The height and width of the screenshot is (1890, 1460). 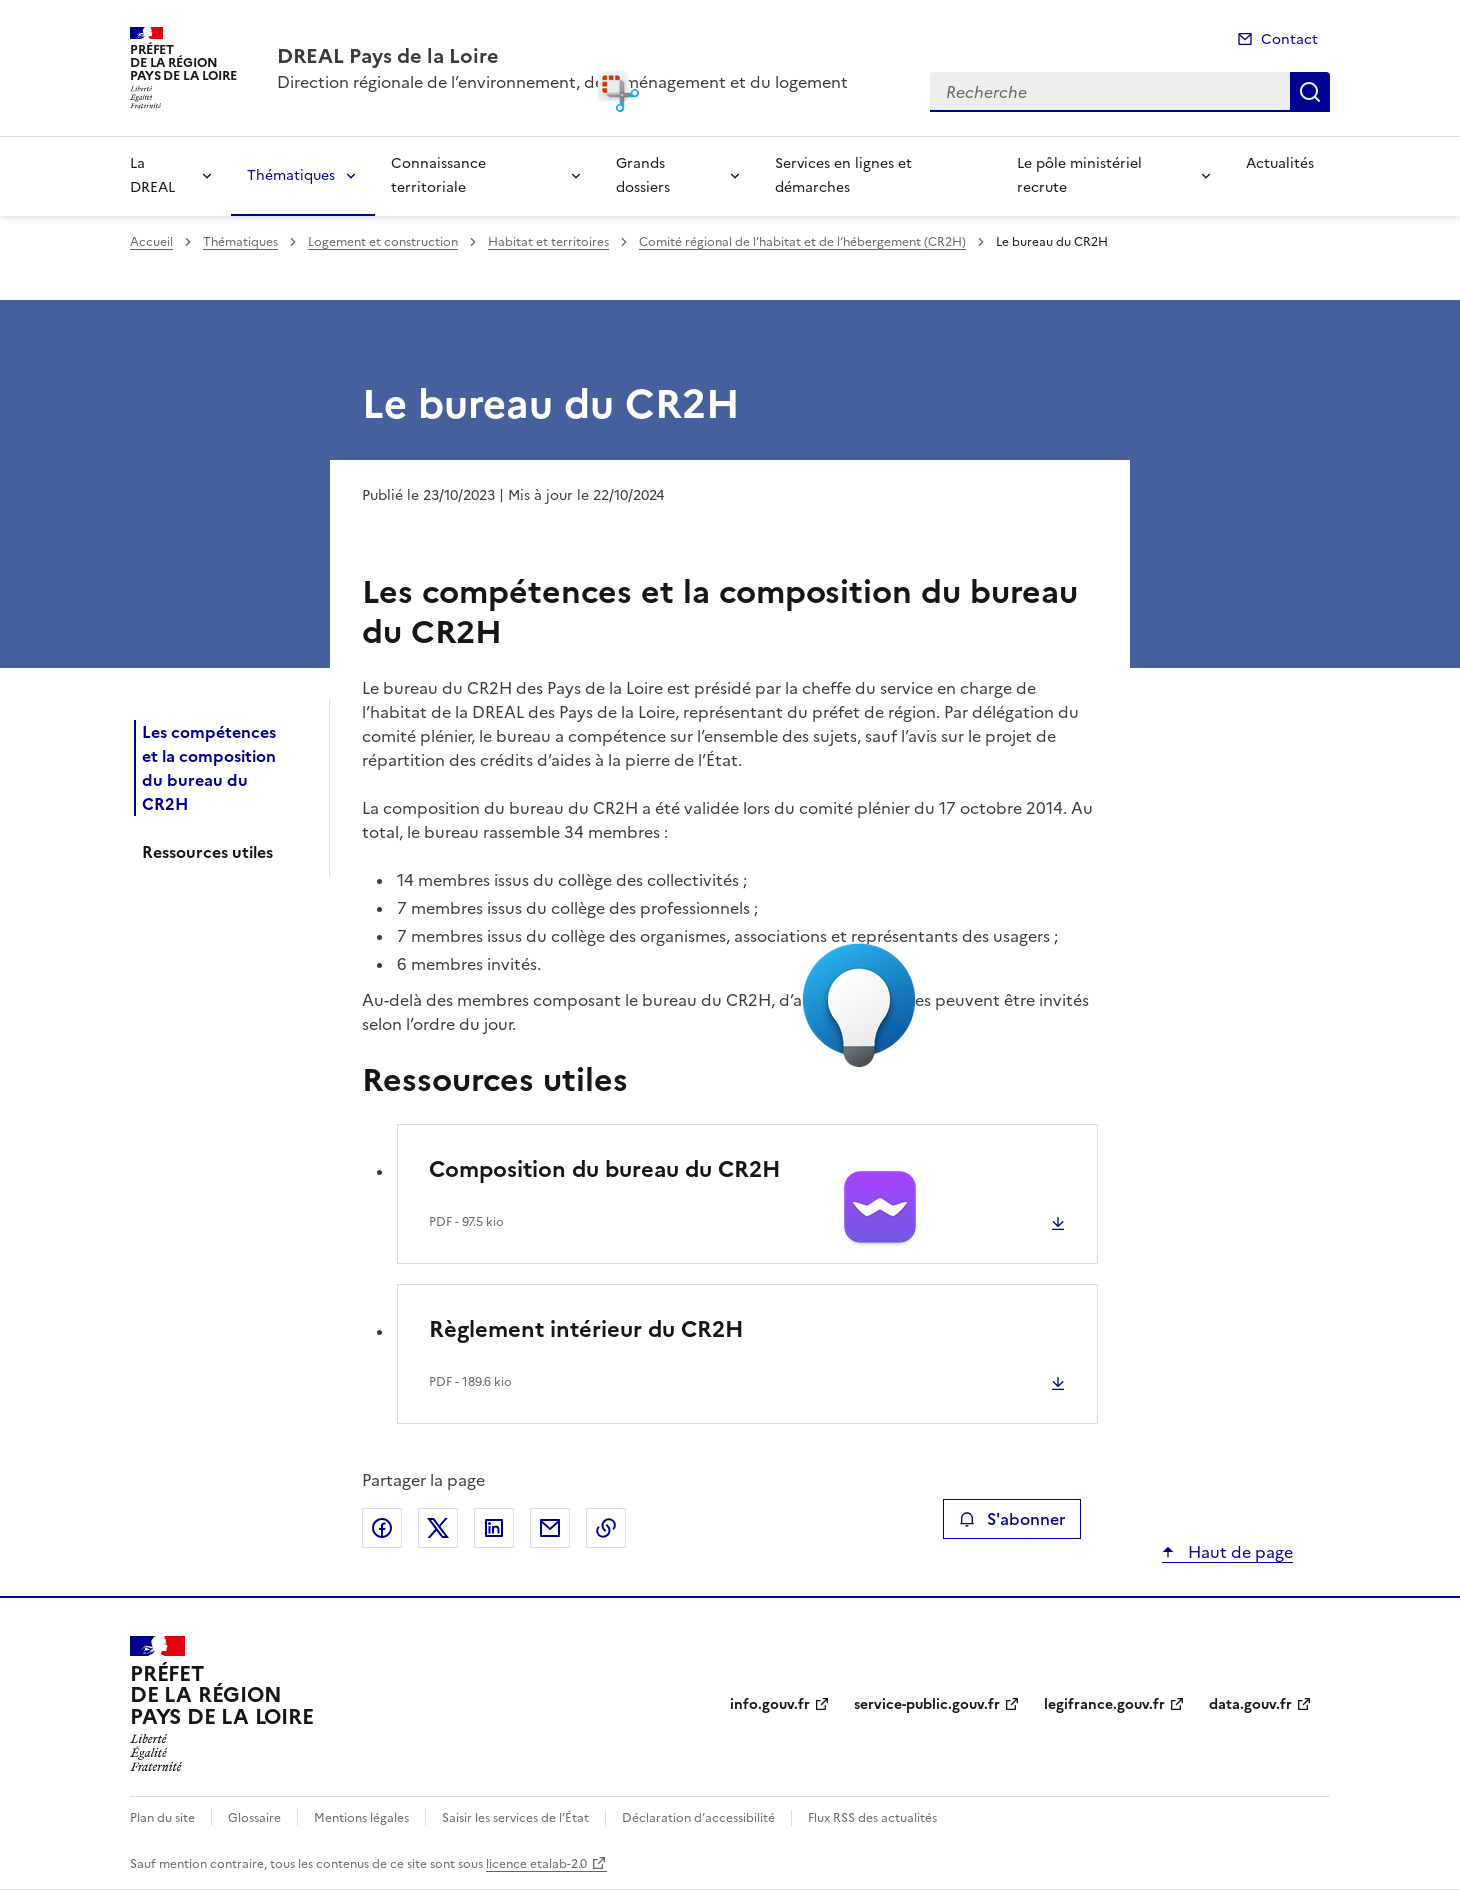 What do you see at coordinates (618, 91) in the screenshot?
I see `open snipping tool to capture a screenshot` at bounding box center [618, 91].